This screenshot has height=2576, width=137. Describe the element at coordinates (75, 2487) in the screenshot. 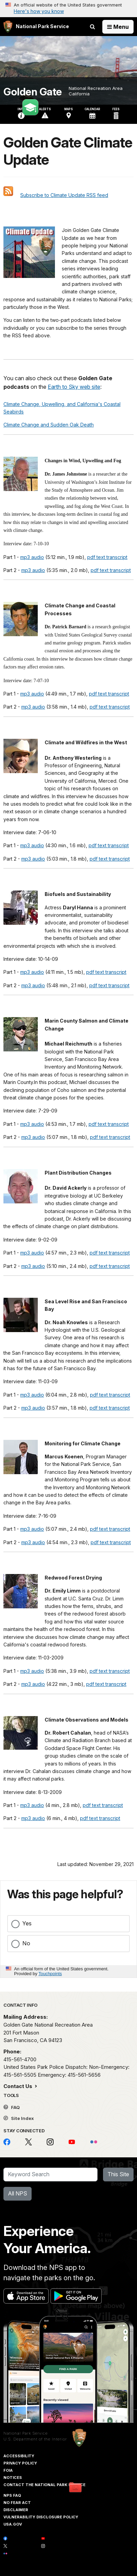

I see `open your images folder` at that location.